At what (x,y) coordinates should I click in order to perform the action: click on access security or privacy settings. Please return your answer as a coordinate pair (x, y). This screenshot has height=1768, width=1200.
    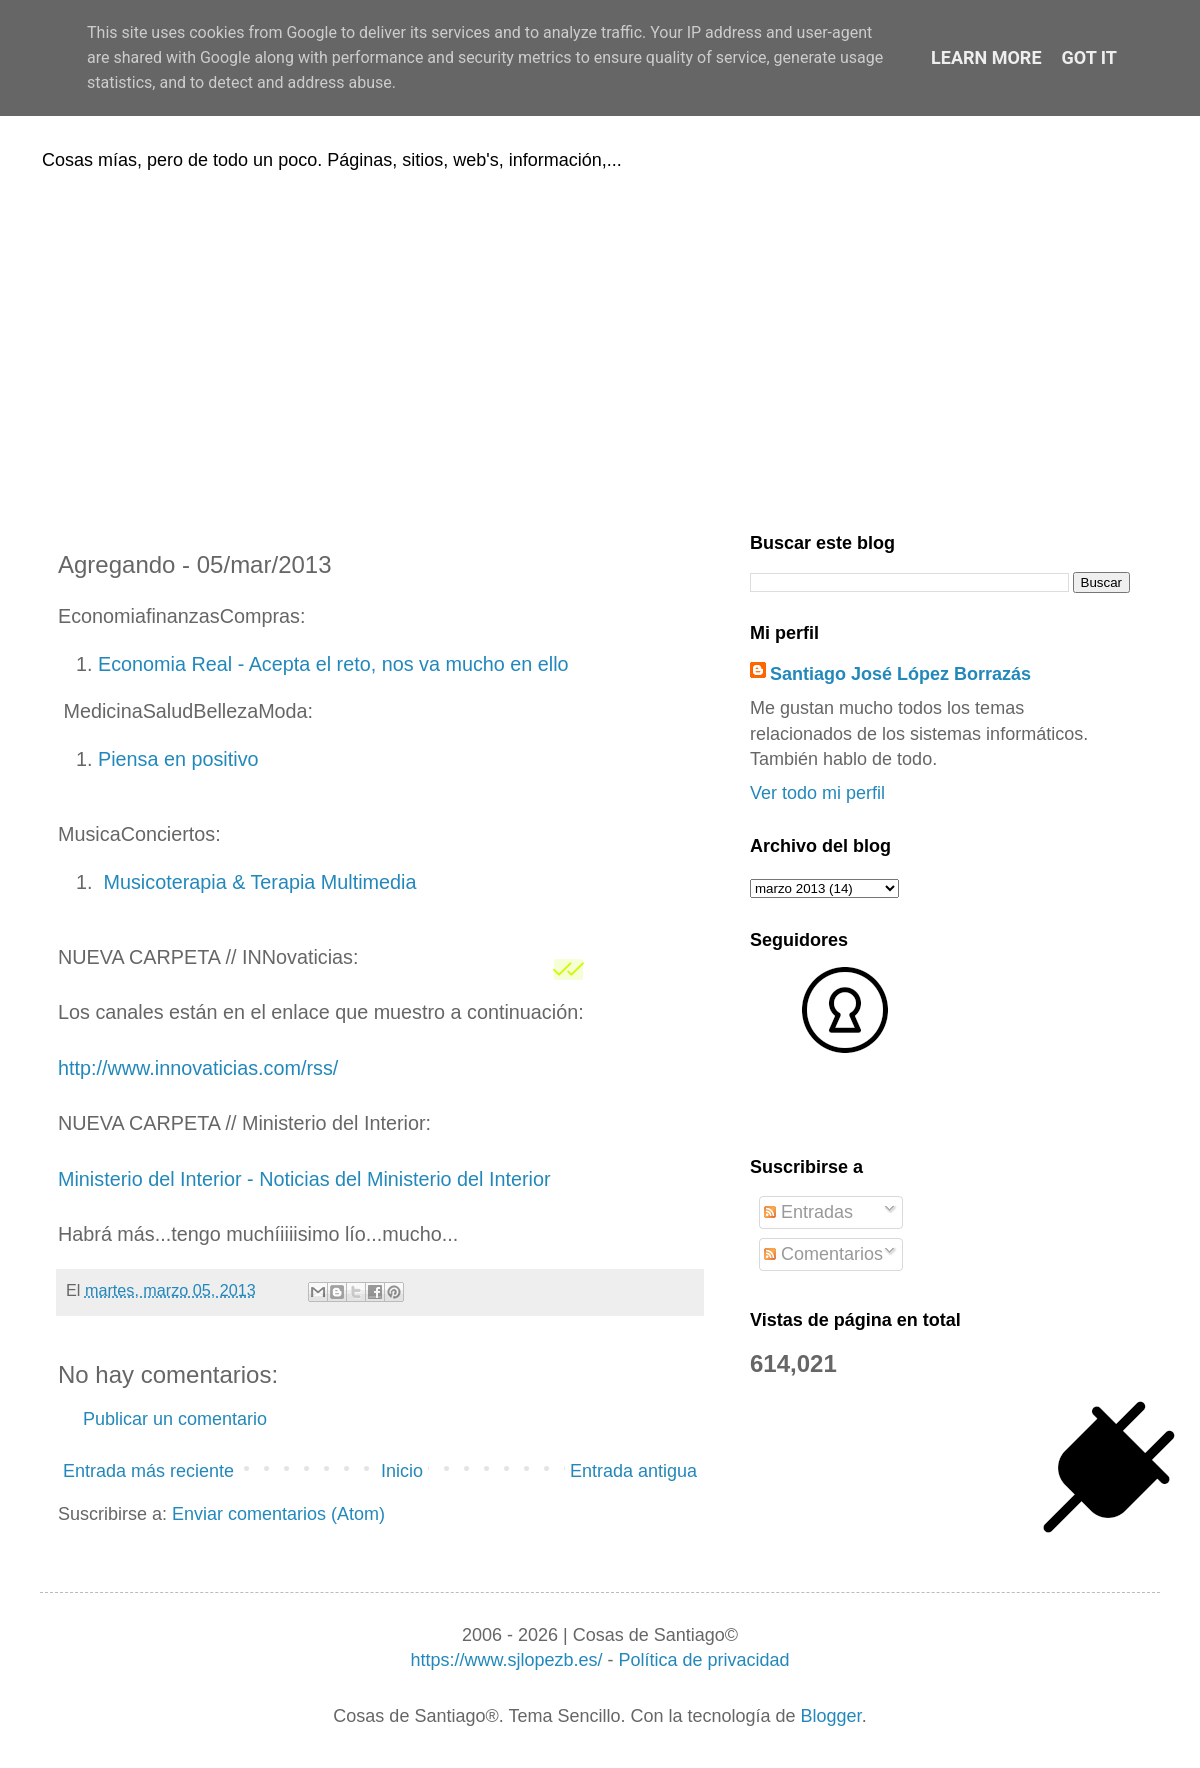
    Looking at the image, I should click on (845, 1010).